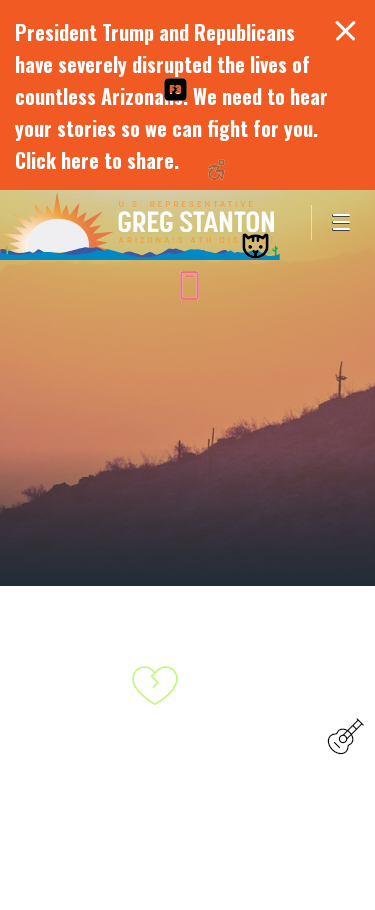  What do you see at coordinates (155, 684) in the screenshot?
I see `unlike or remove from favorites` at bounding box center [155, 684].